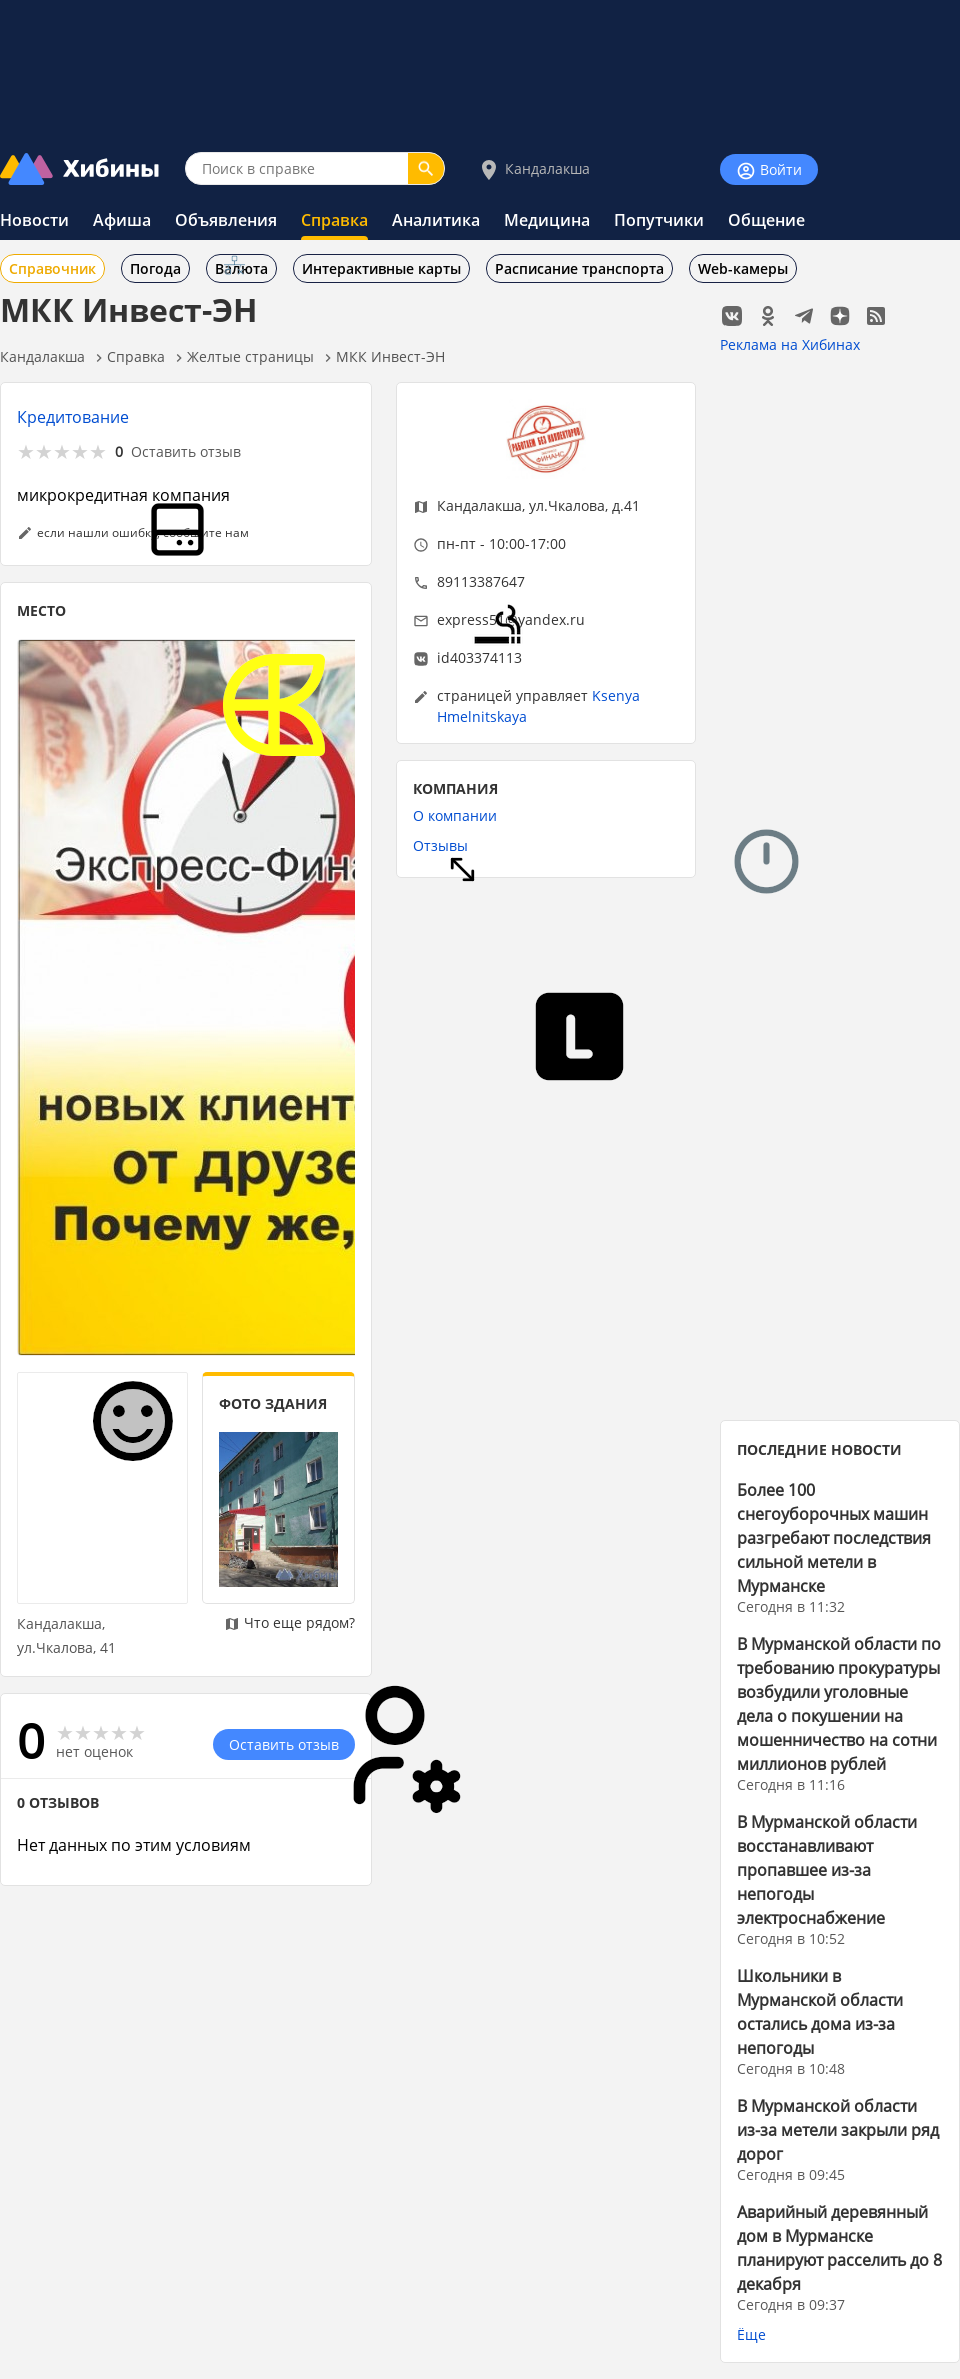 This screenshot has height=2379, width=960. What do you see at coordinates (497, 627) in the screenshot?
I see `indicates a designated smoking area` at bounding box center [497, 627].